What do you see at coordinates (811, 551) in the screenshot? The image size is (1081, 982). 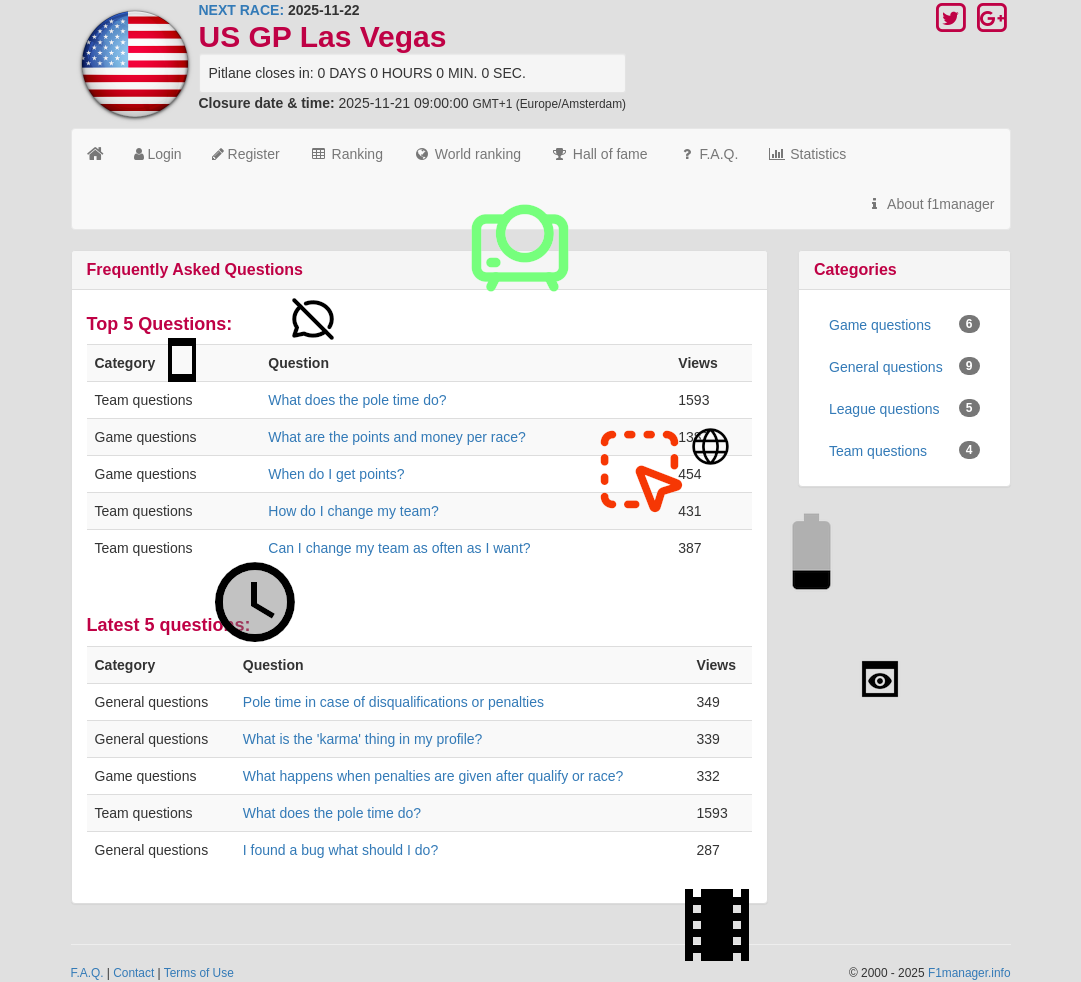 I see `indicates low battery level at 20%` at bounding box center [811, 551].